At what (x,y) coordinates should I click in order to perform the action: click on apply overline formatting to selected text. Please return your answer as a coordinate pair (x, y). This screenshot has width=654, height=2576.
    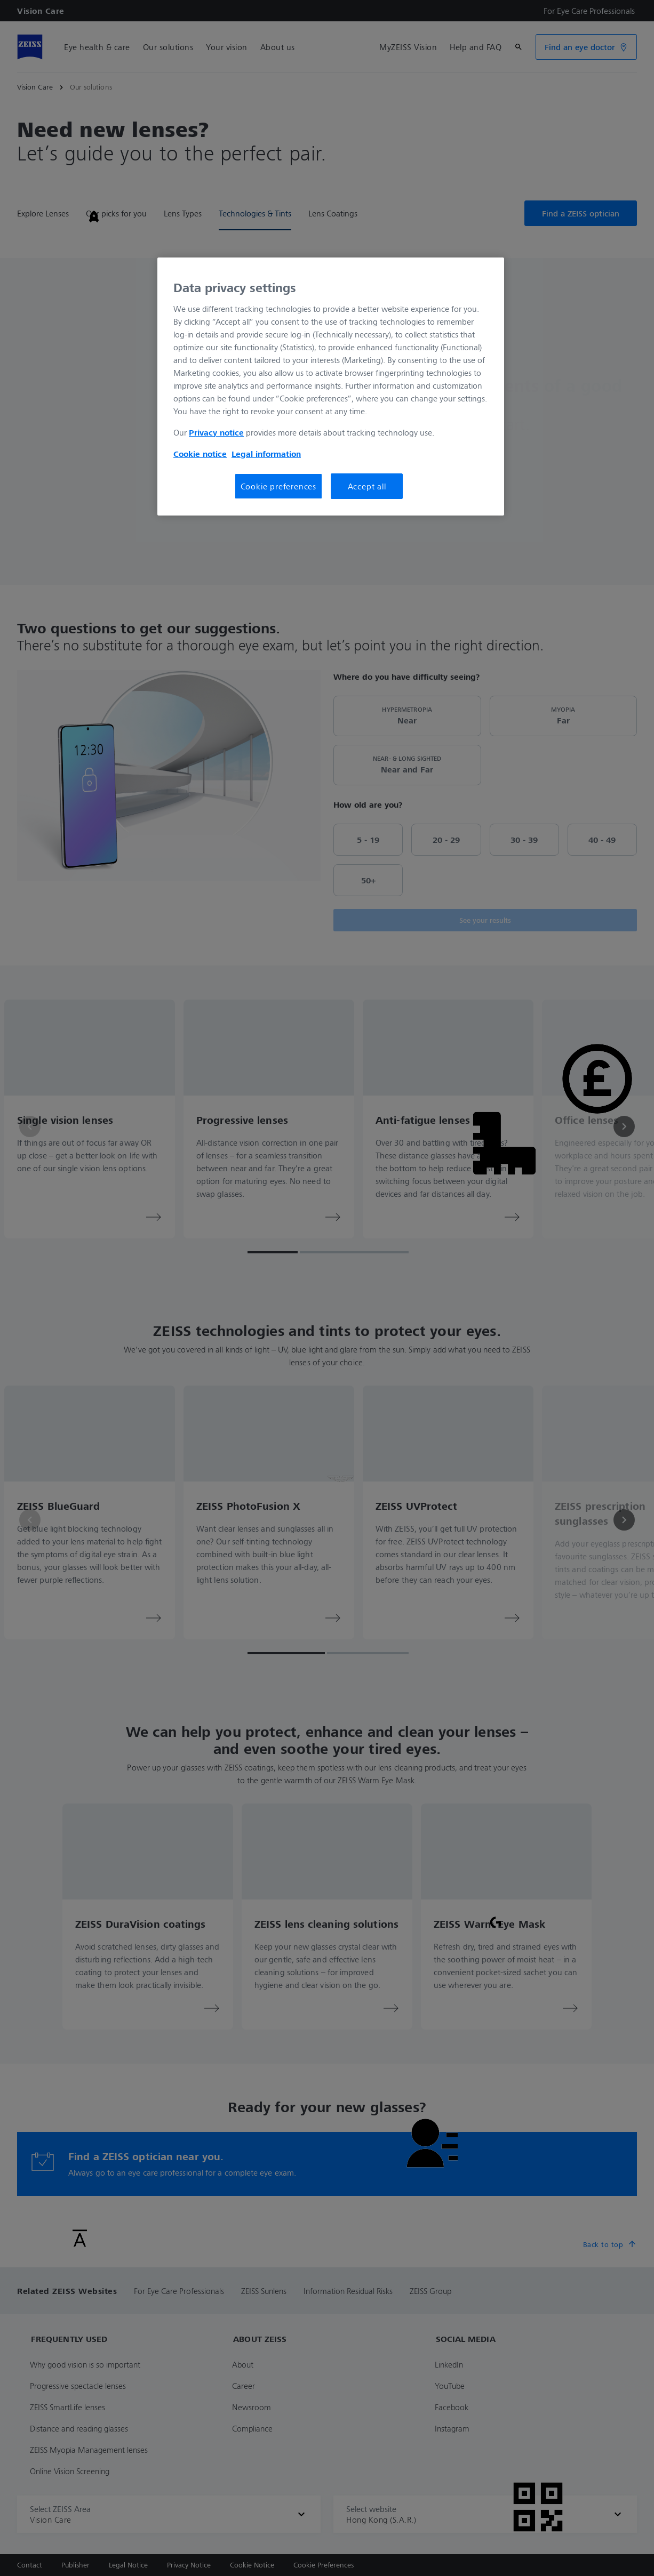
    Looking at the image, I should click on (79, 2237).